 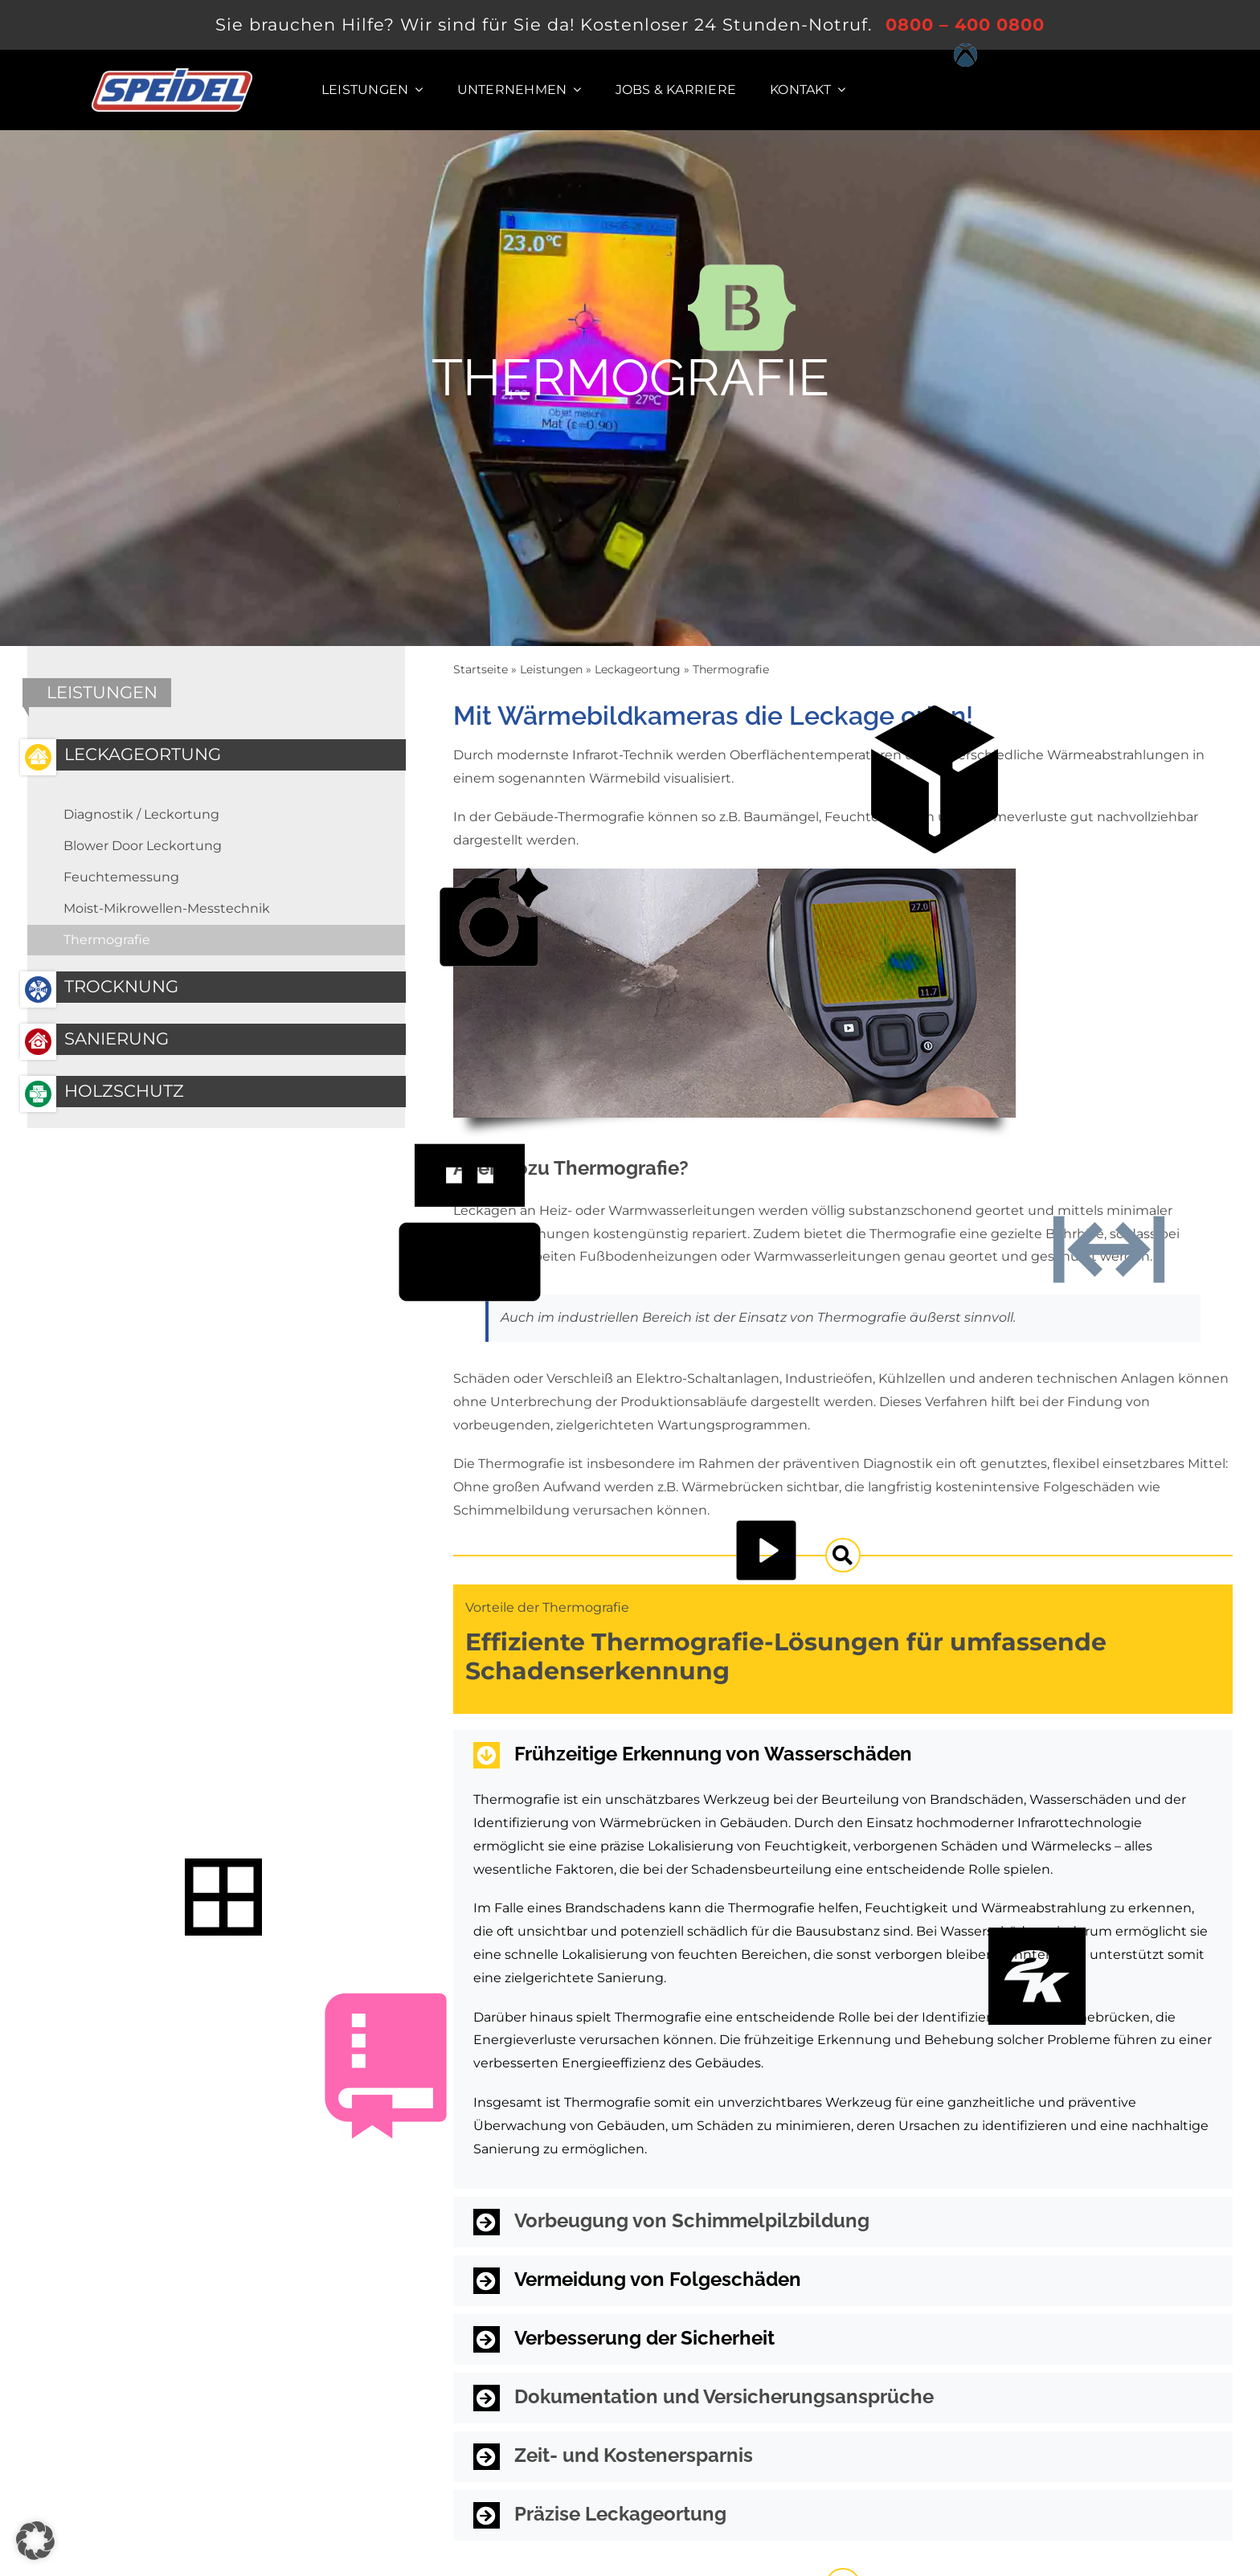 I want to click on DPD parcel delivery service logo, so click(x=935, y=779).